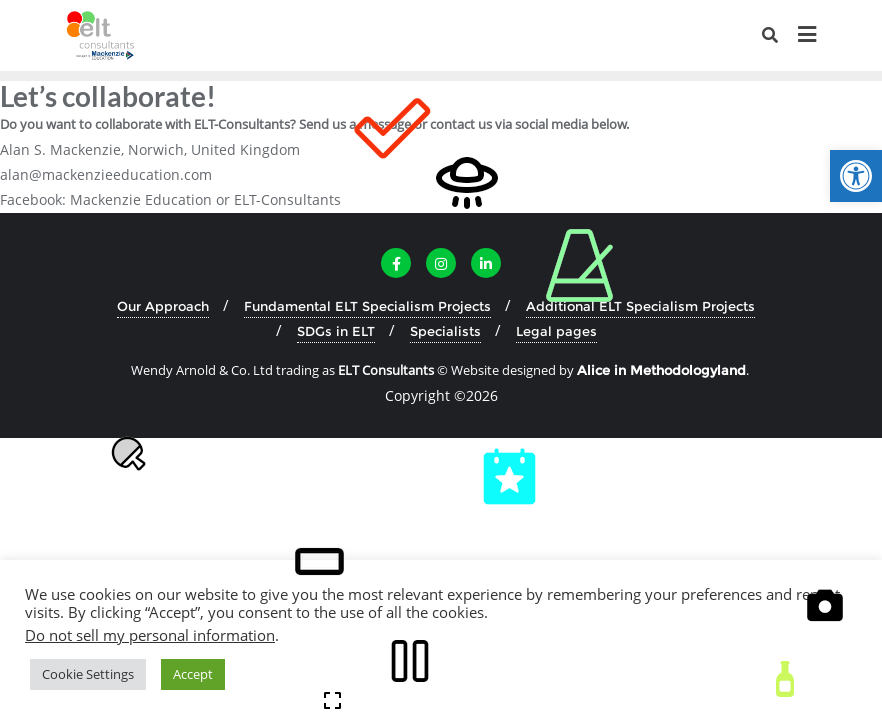 The height and width of the screenshot is (720, 882). I want to click on access ping pong or table tennis game, so click(128, 453).